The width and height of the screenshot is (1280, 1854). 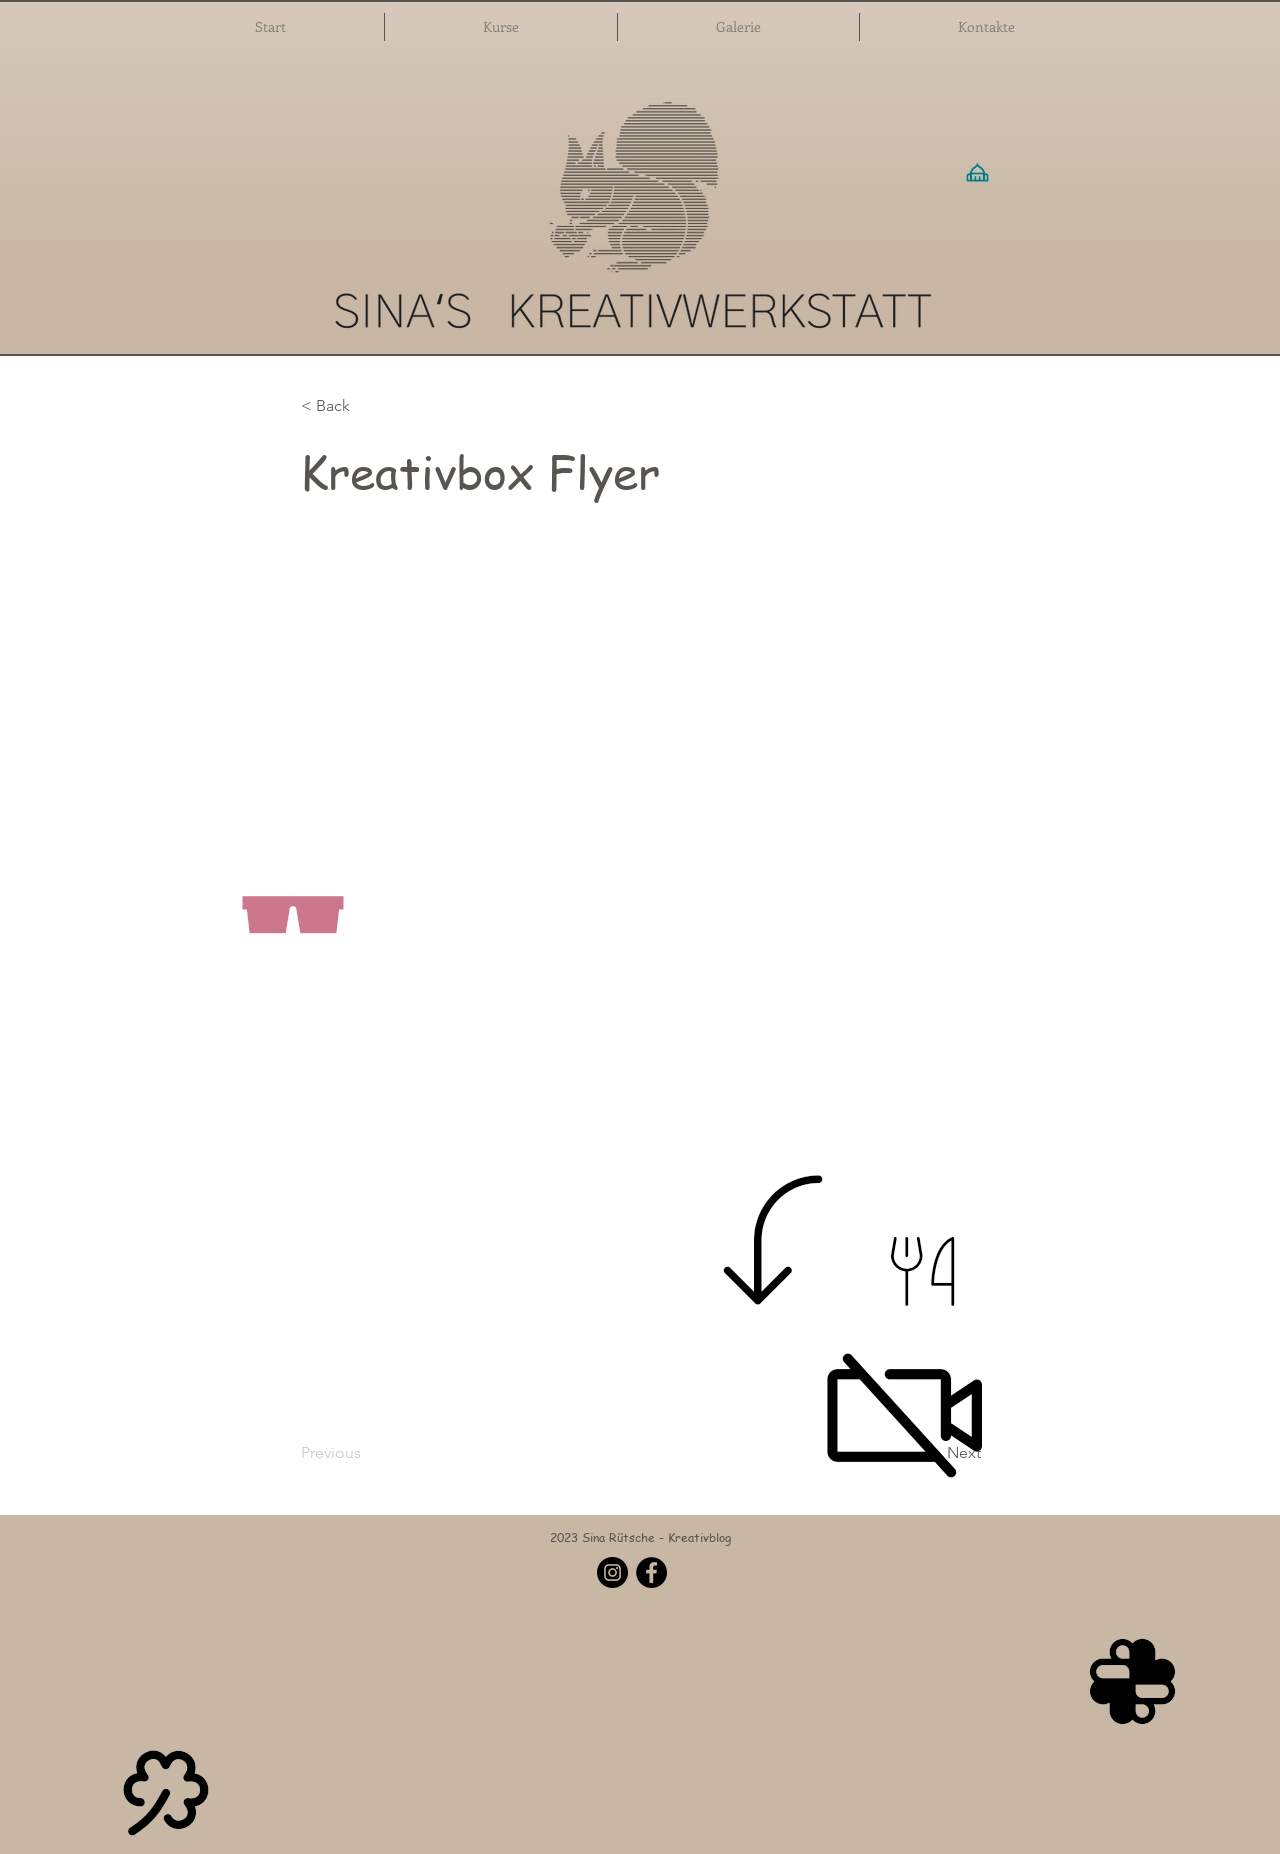 What do you see at coordinates (293, 913) in the screenshot?
I see `enable reading or accessibility mode` at bounding box center [293, 913].